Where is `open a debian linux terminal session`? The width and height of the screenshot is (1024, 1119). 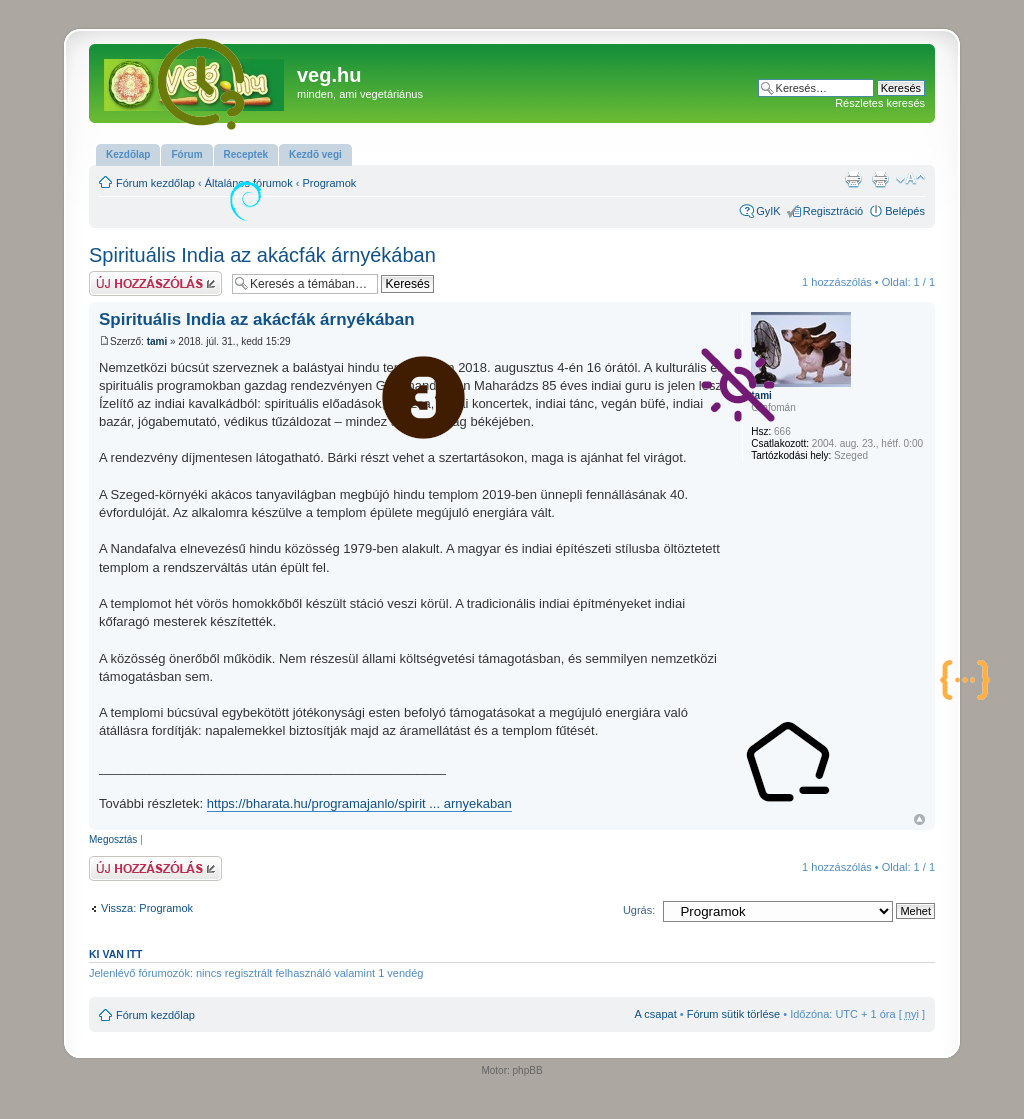
open a debian linux terminal session is located at coordinates (250, 201).